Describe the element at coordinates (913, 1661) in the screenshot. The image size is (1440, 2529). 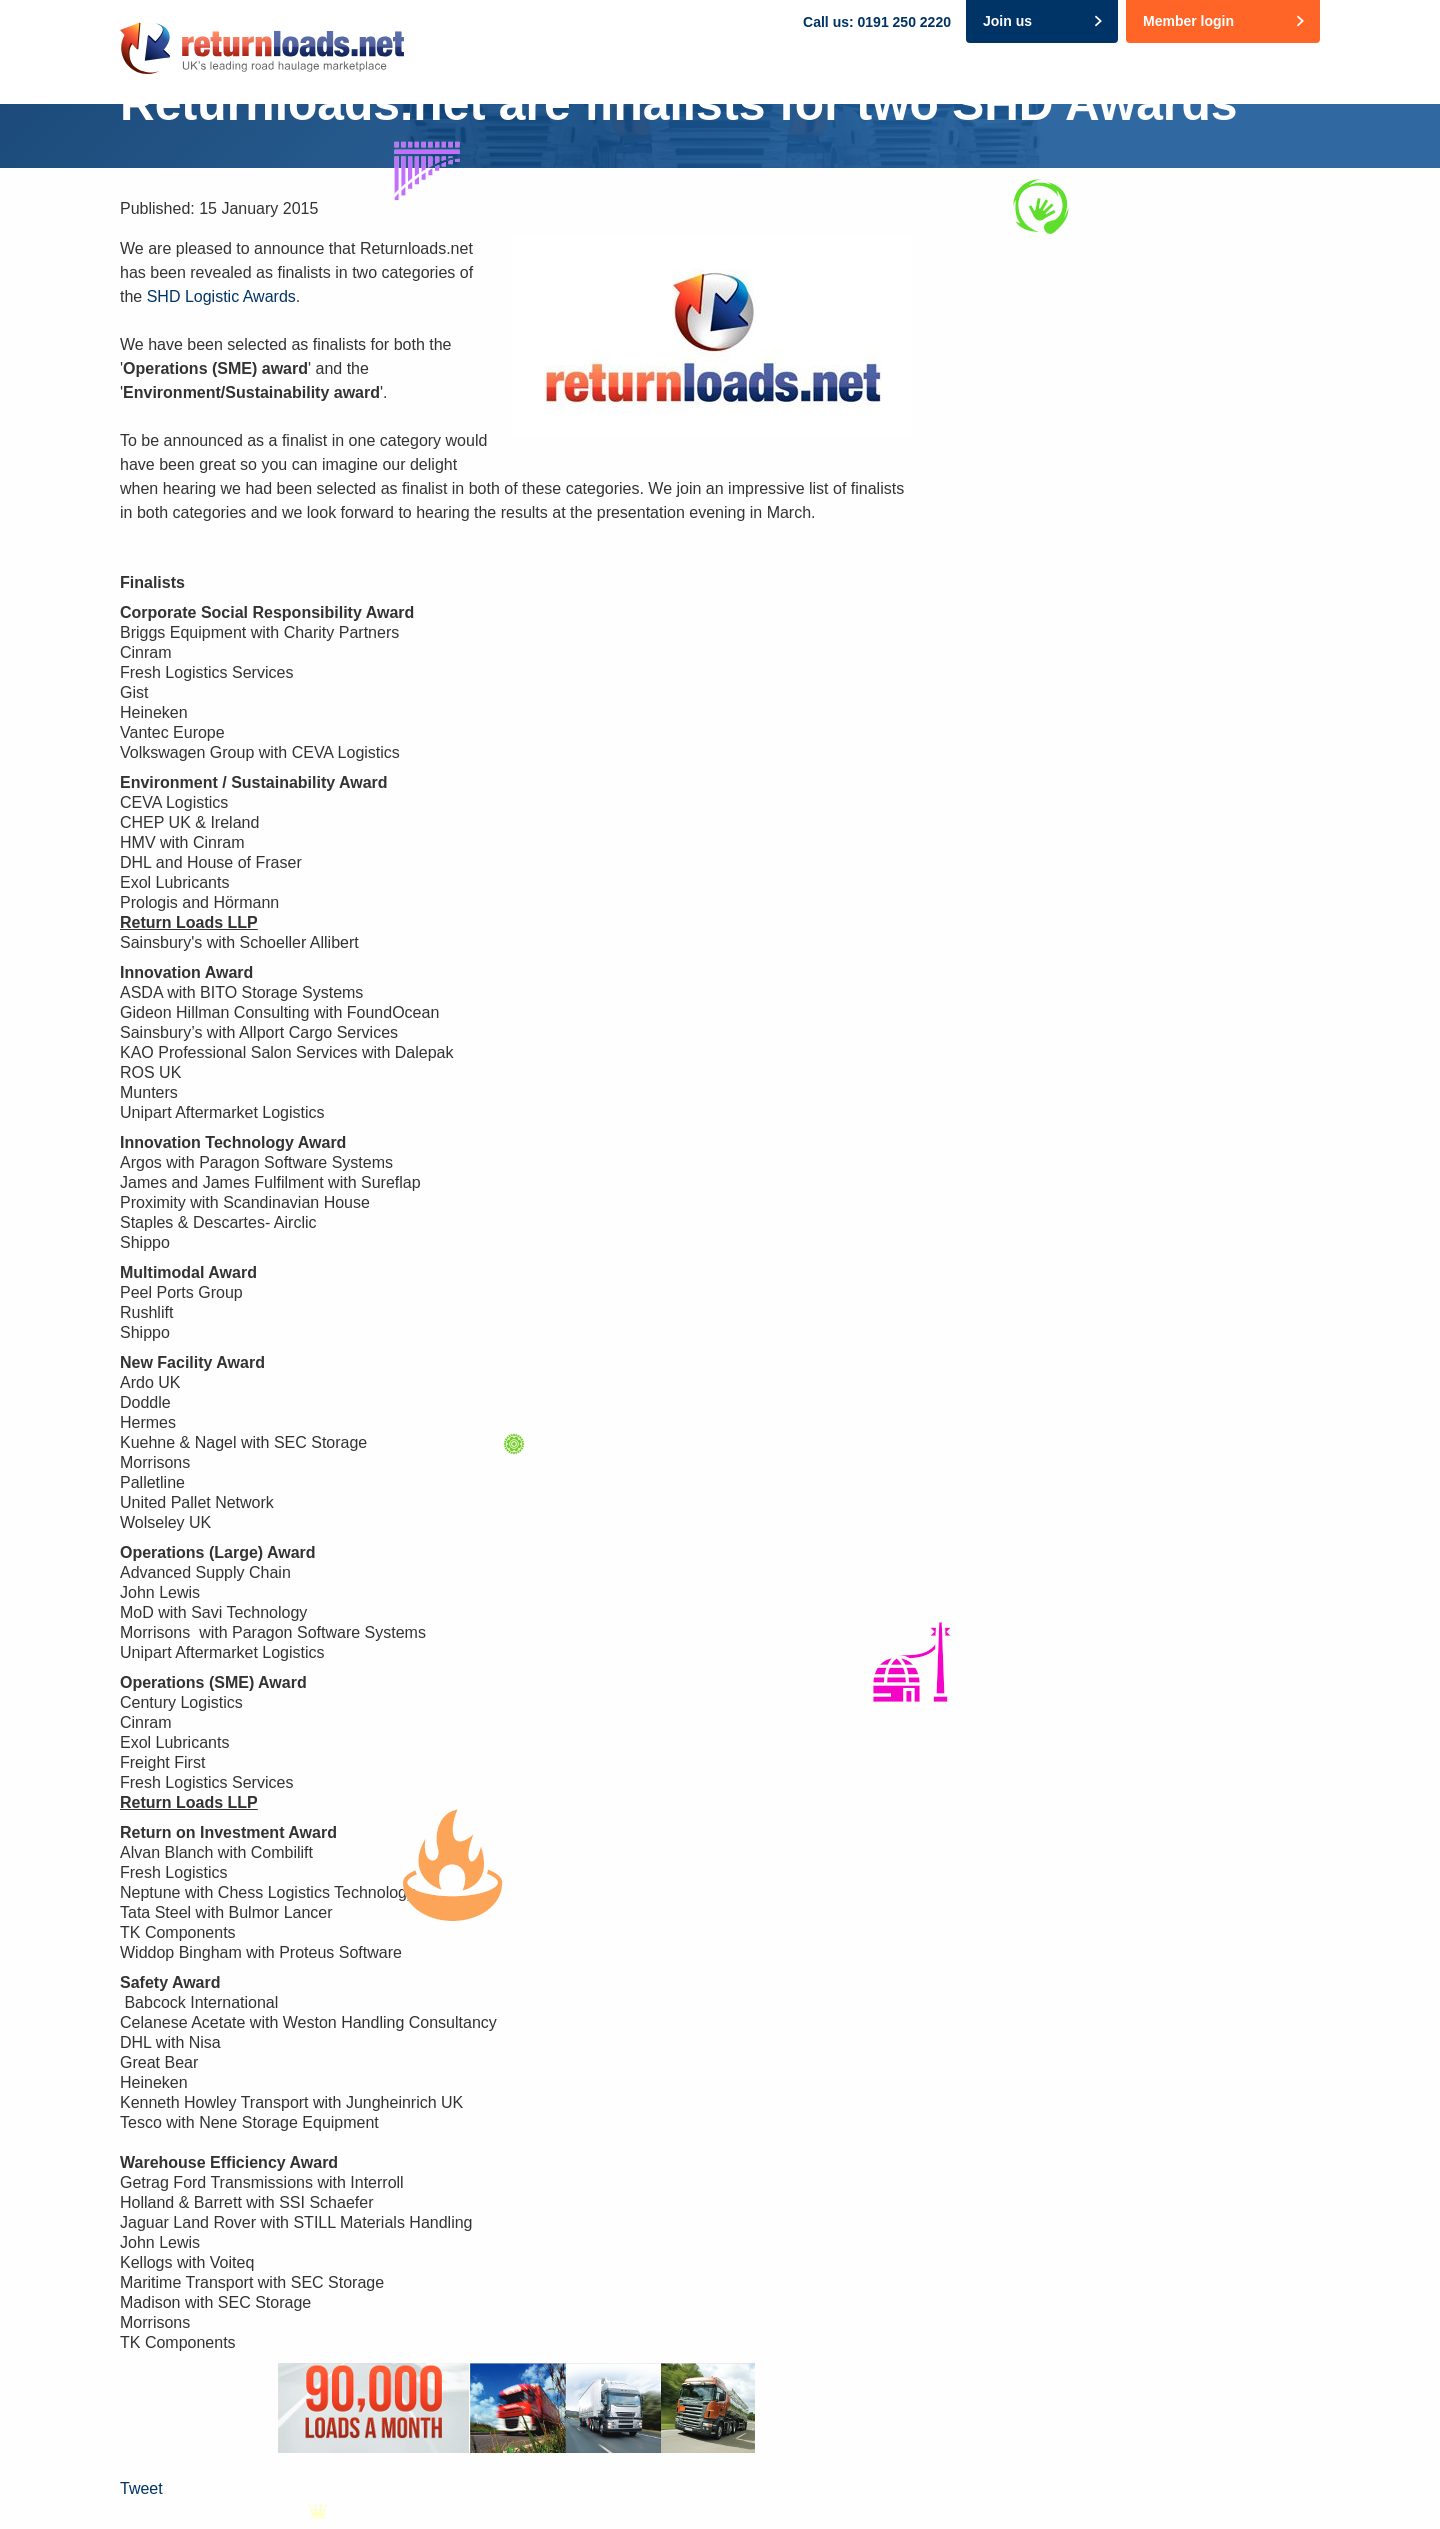
I see `build or place a base structure` at that location.